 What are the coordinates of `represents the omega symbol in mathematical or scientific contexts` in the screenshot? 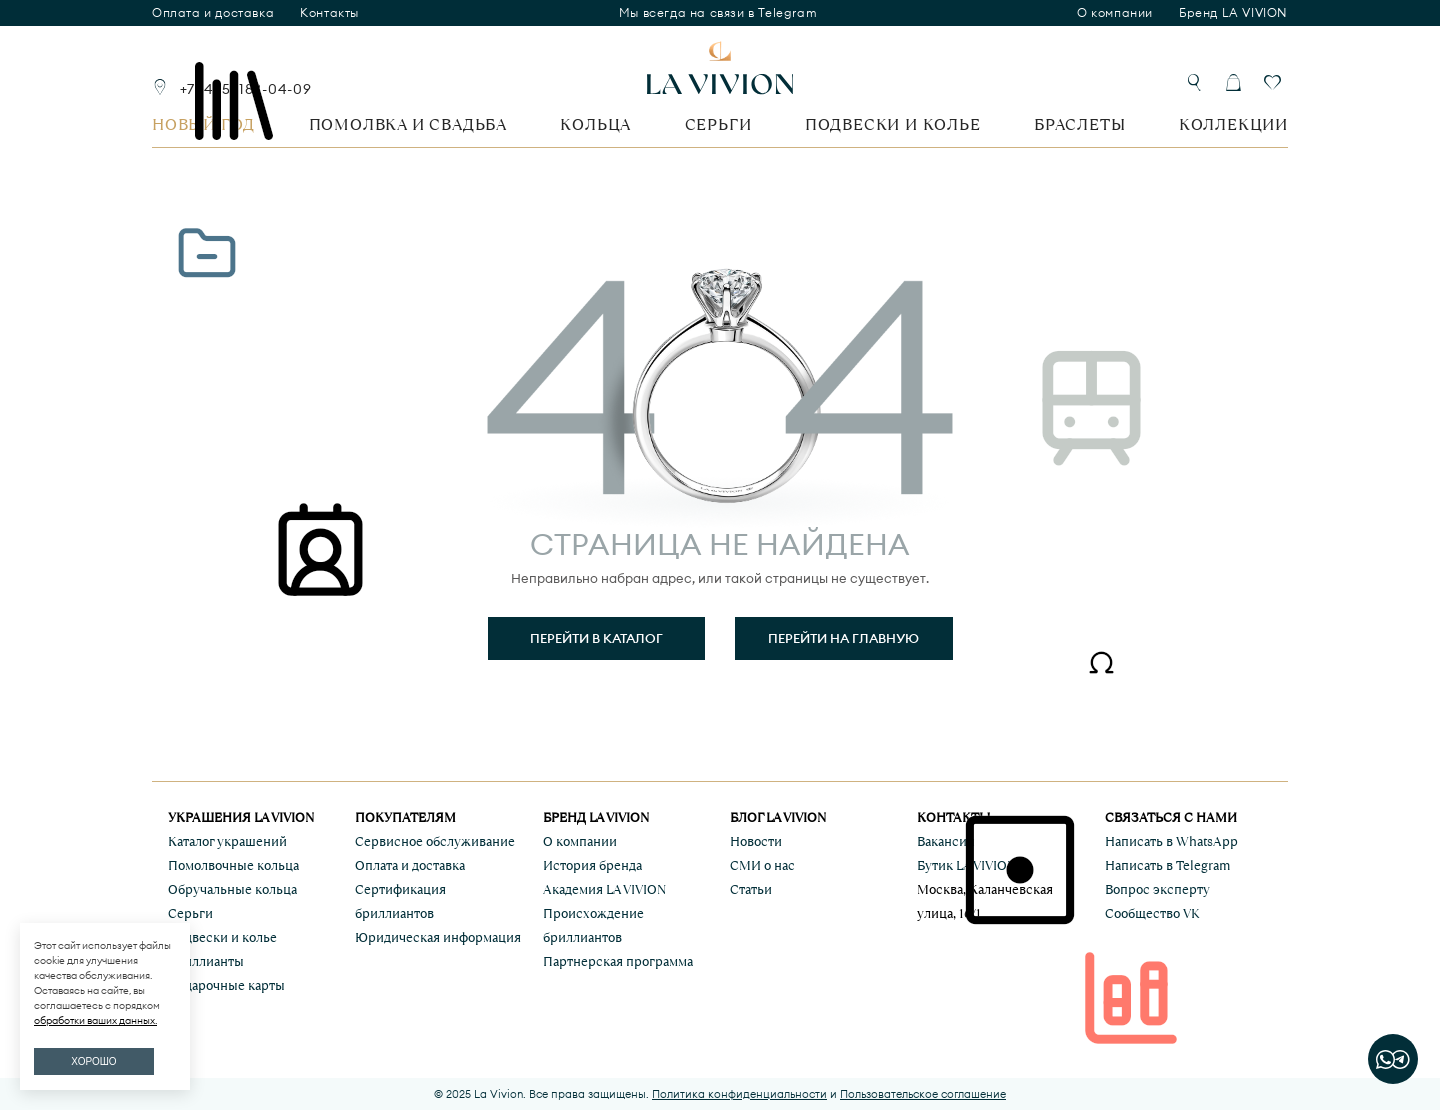 It's located at (1101, 662).